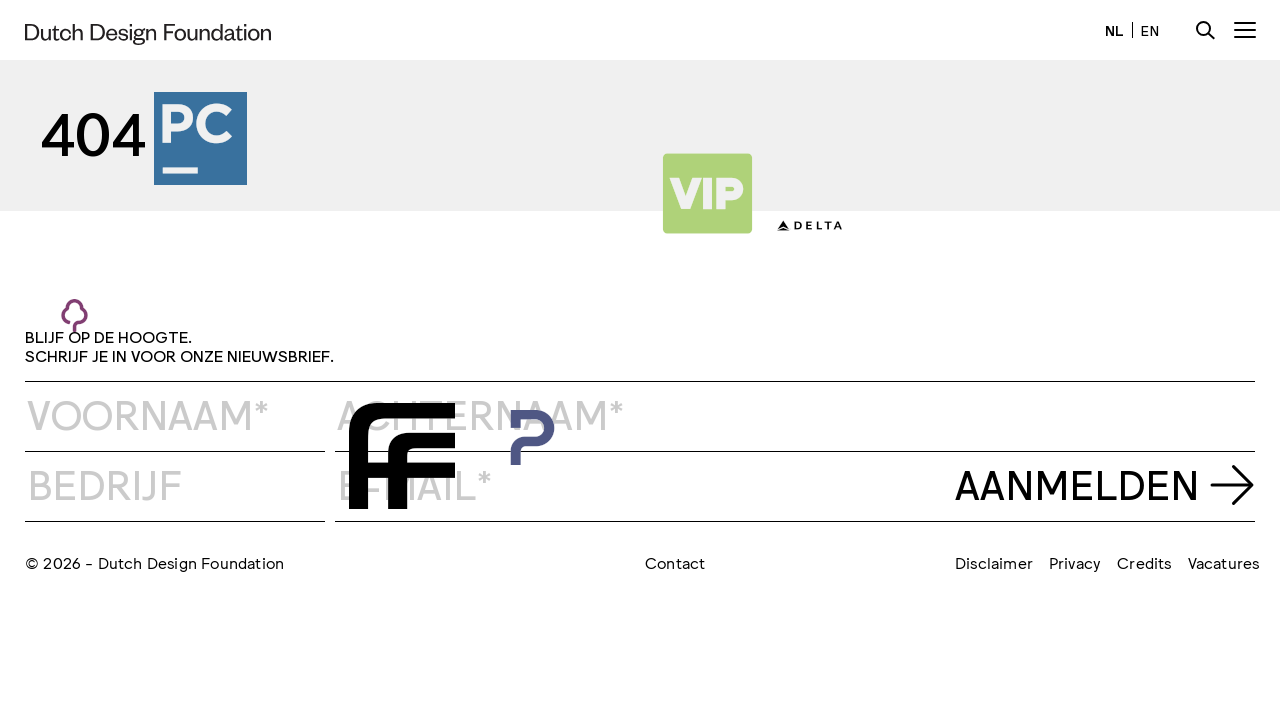  Describe the element at coordinates (402, 456) in the screenshot. I see `open the Farfetch app` at that location.